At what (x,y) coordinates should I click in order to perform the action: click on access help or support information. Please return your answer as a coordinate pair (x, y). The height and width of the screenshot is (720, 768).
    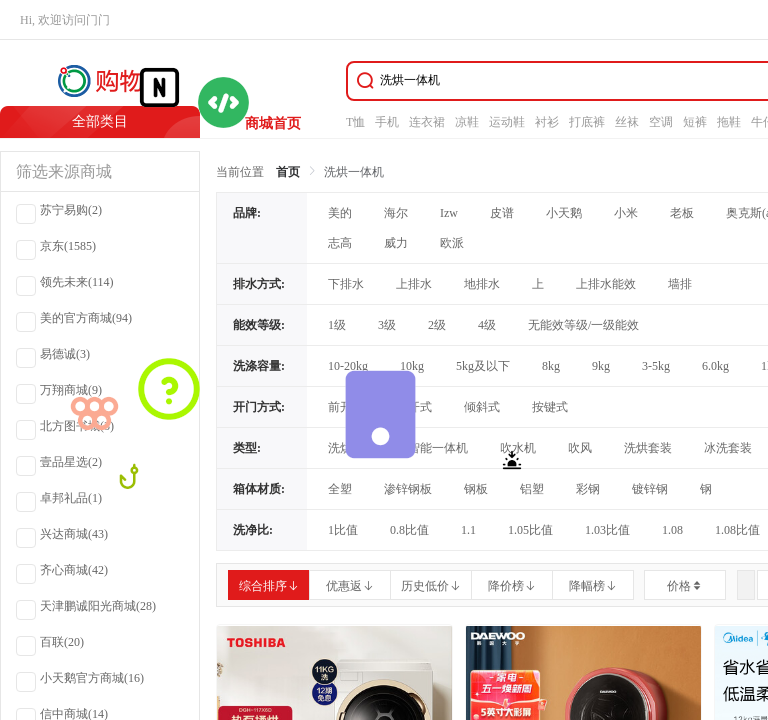
    Looking at the image, I should click on (169, 389).